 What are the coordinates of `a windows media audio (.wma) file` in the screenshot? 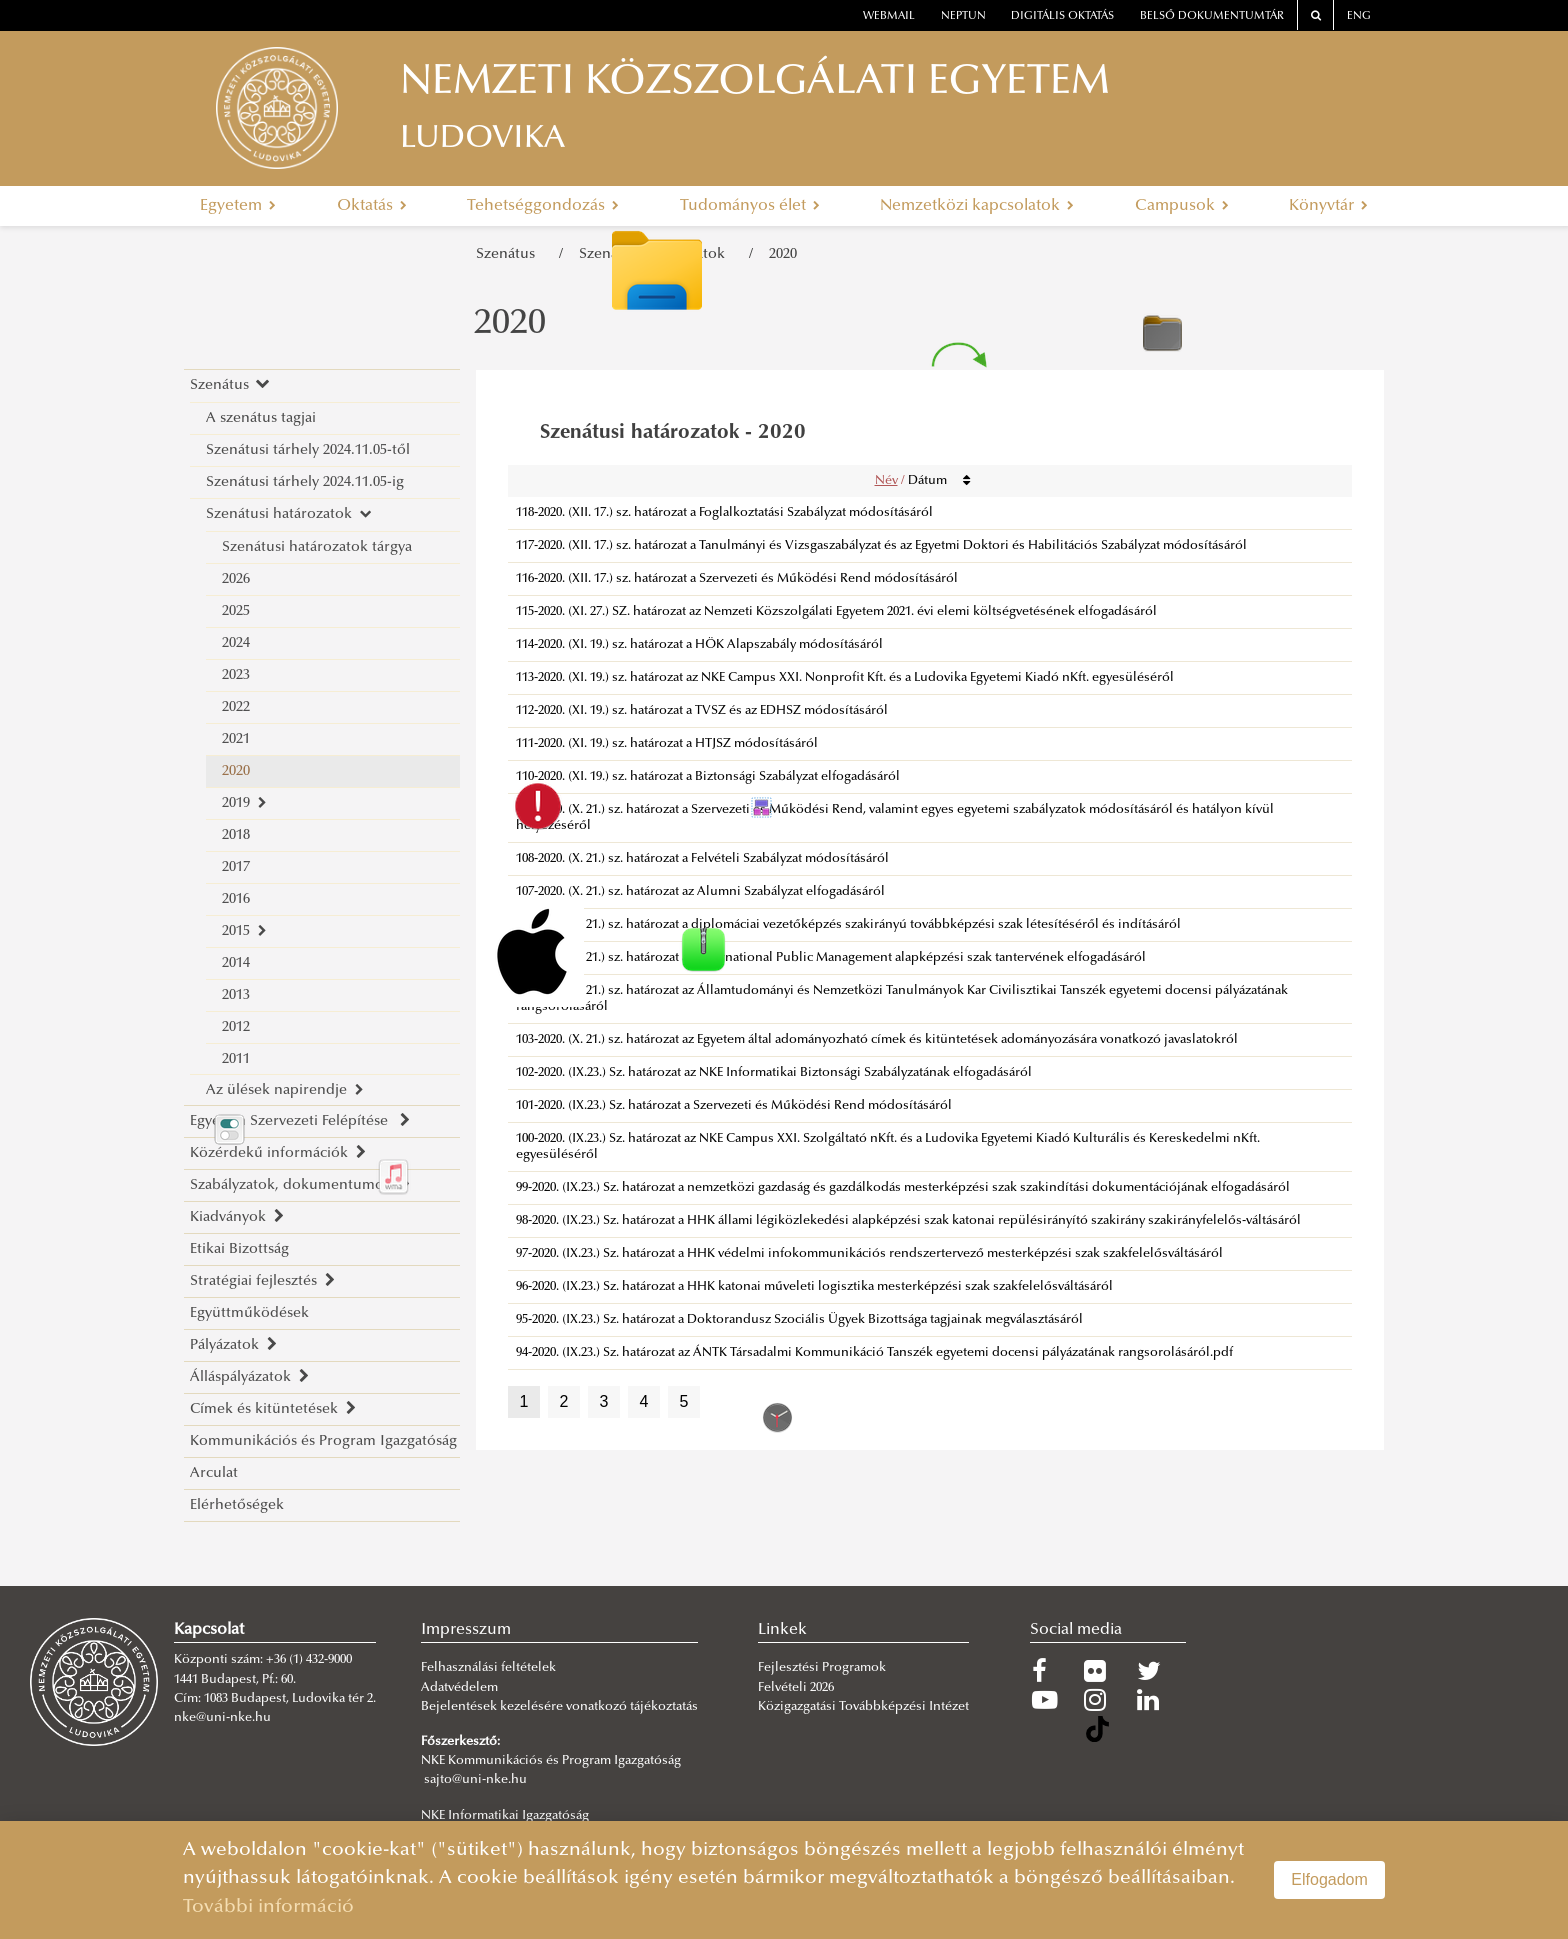 It's located at (393, 1176).